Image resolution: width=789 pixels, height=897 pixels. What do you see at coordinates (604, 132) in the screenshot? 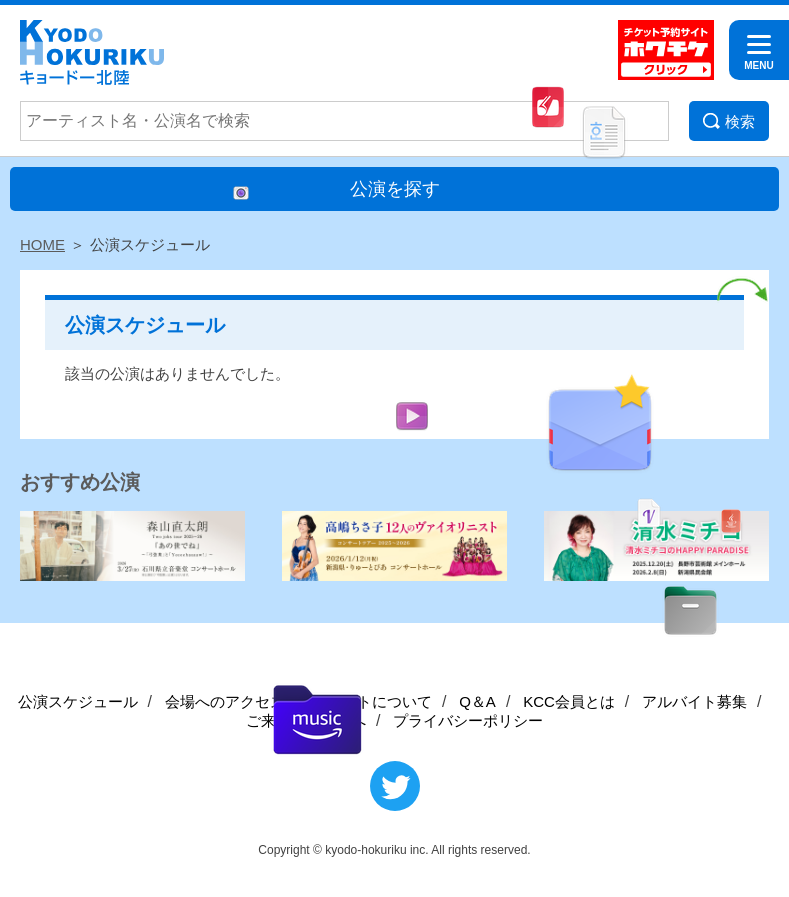
I see `hancom hangul word processor document file` at bounding box center [604, 132].